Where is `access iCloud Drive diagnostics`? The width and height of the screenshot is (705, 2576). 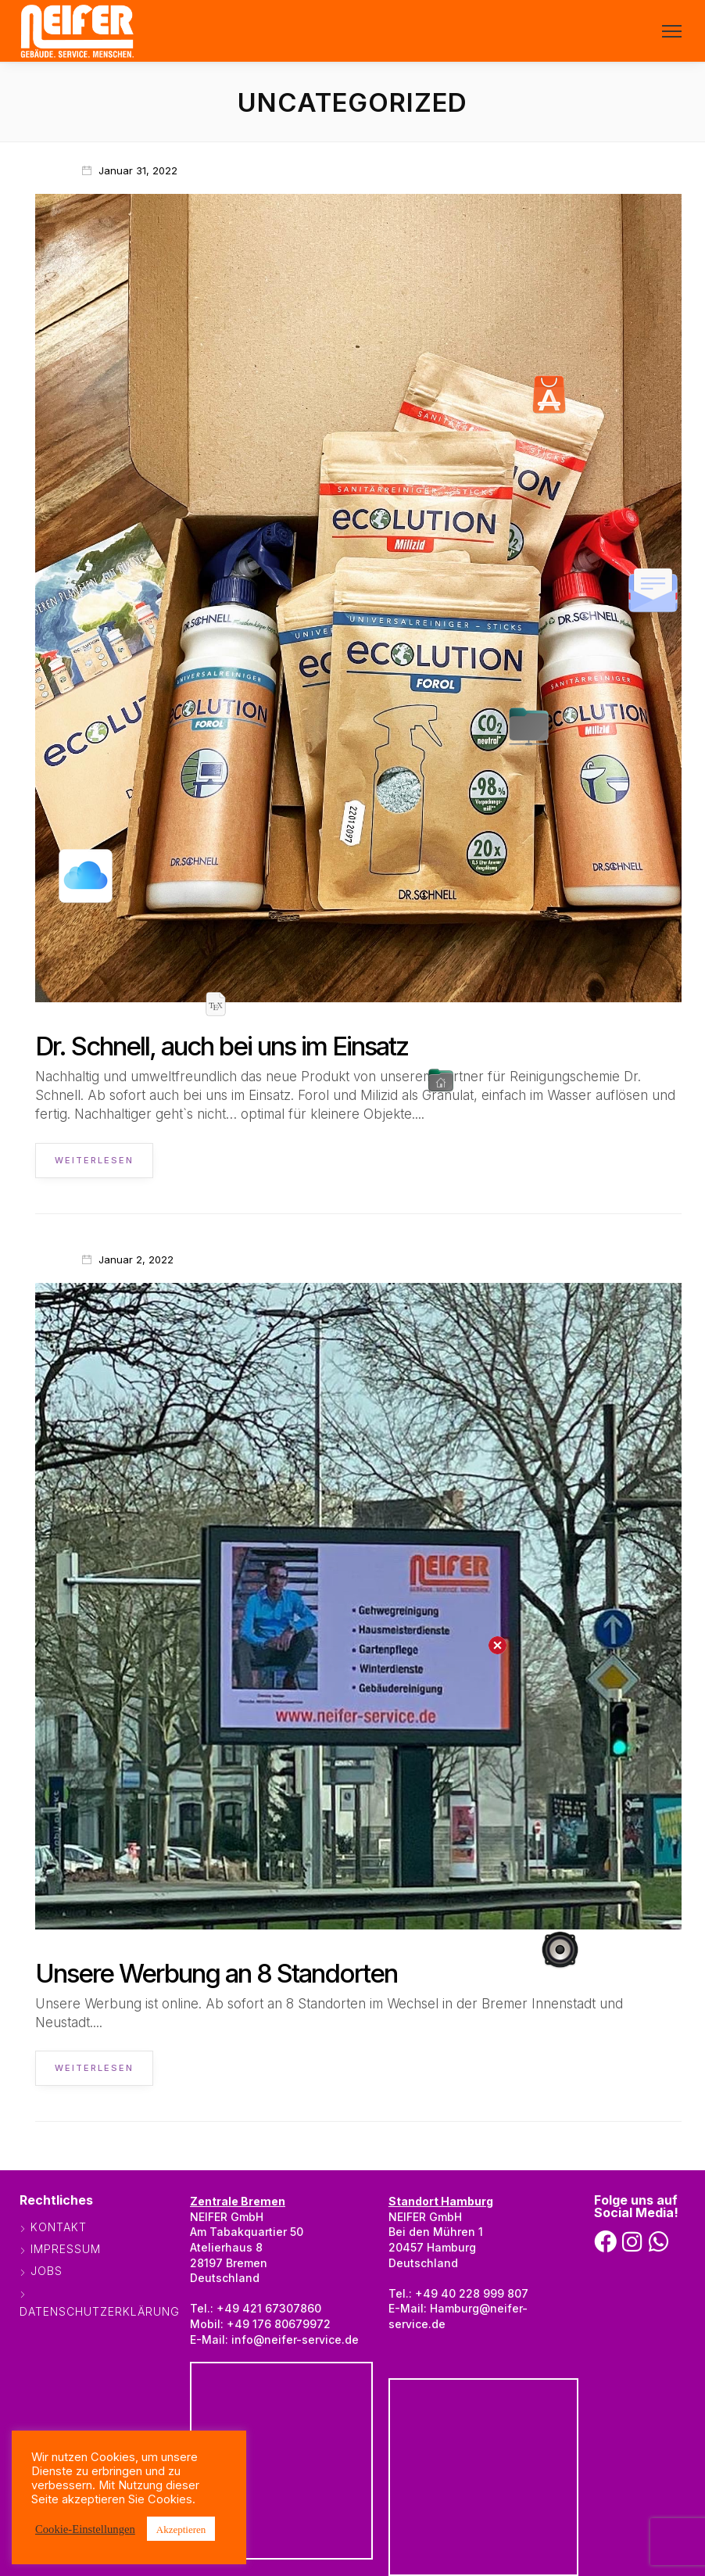
access iCloud Drive diagnostics is located at coordinates (85, 876).